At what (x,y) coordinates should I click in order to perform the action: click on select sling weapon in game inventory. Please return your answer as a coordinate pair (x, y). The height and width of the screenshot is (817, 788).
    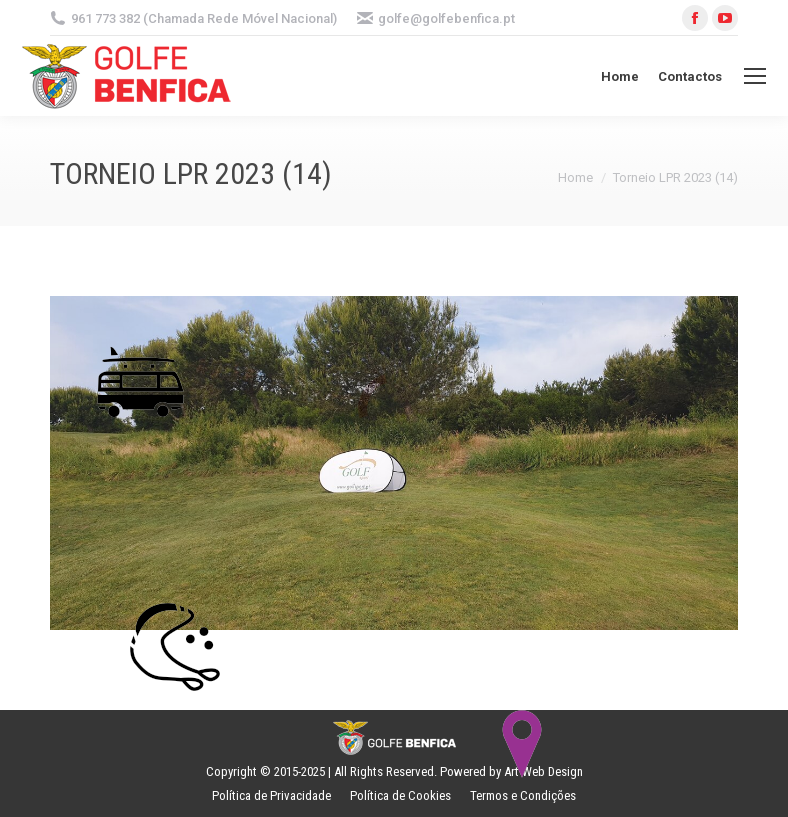
    Looking at the image, I should click on (175, 647).